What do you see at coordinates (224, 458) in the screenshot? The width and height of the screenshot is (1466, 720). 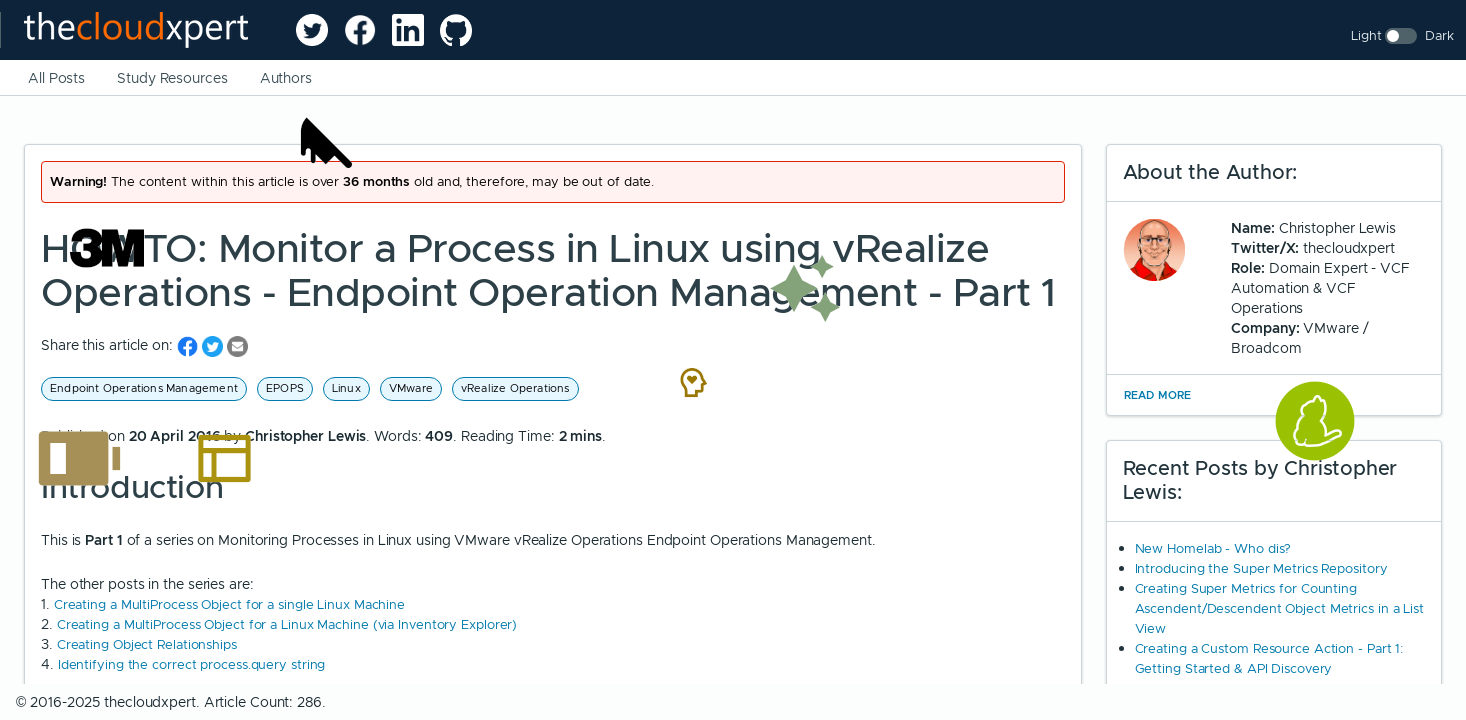 I see `switch to sidebar layout view` at bounding box center [224, 458].